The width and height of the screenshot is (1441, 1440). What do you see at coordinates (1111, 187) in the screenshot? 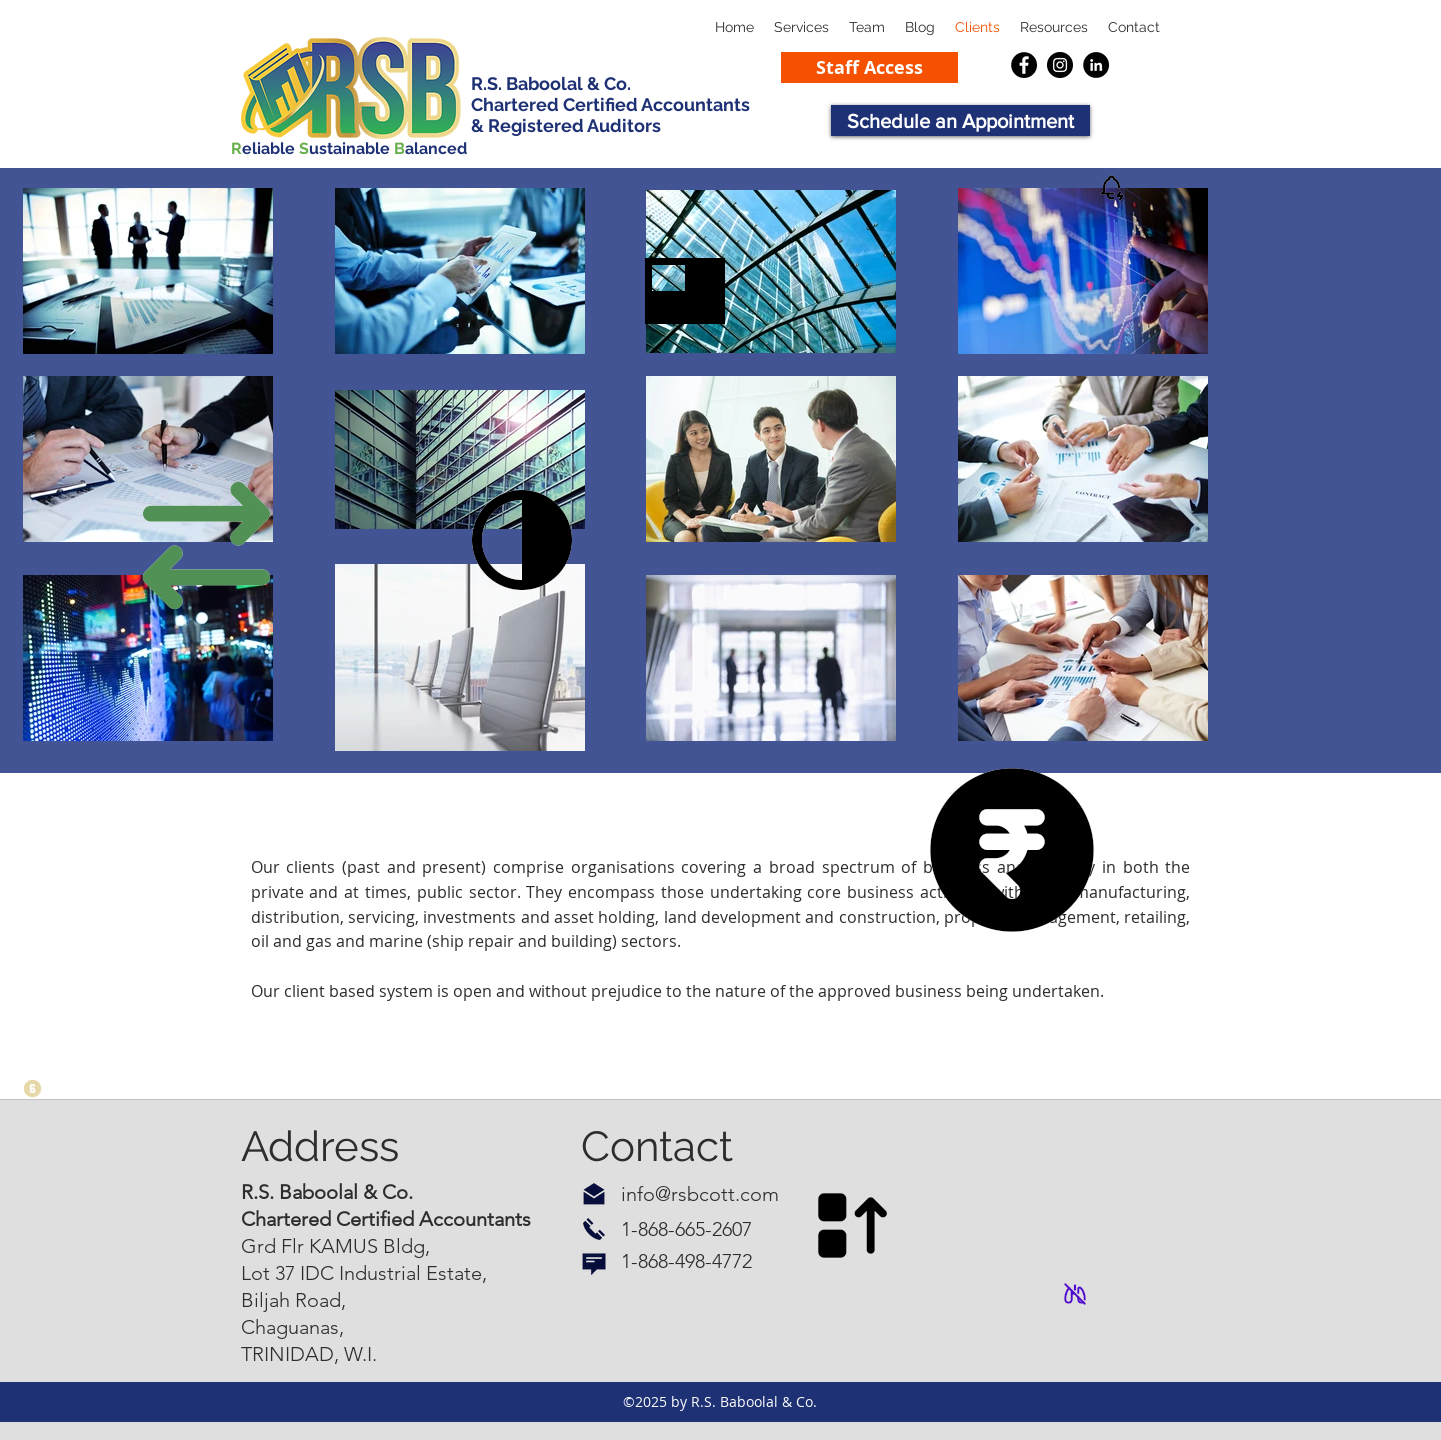
I see `notification triggered by an automated action or event` at bounding box center [1111, 187].